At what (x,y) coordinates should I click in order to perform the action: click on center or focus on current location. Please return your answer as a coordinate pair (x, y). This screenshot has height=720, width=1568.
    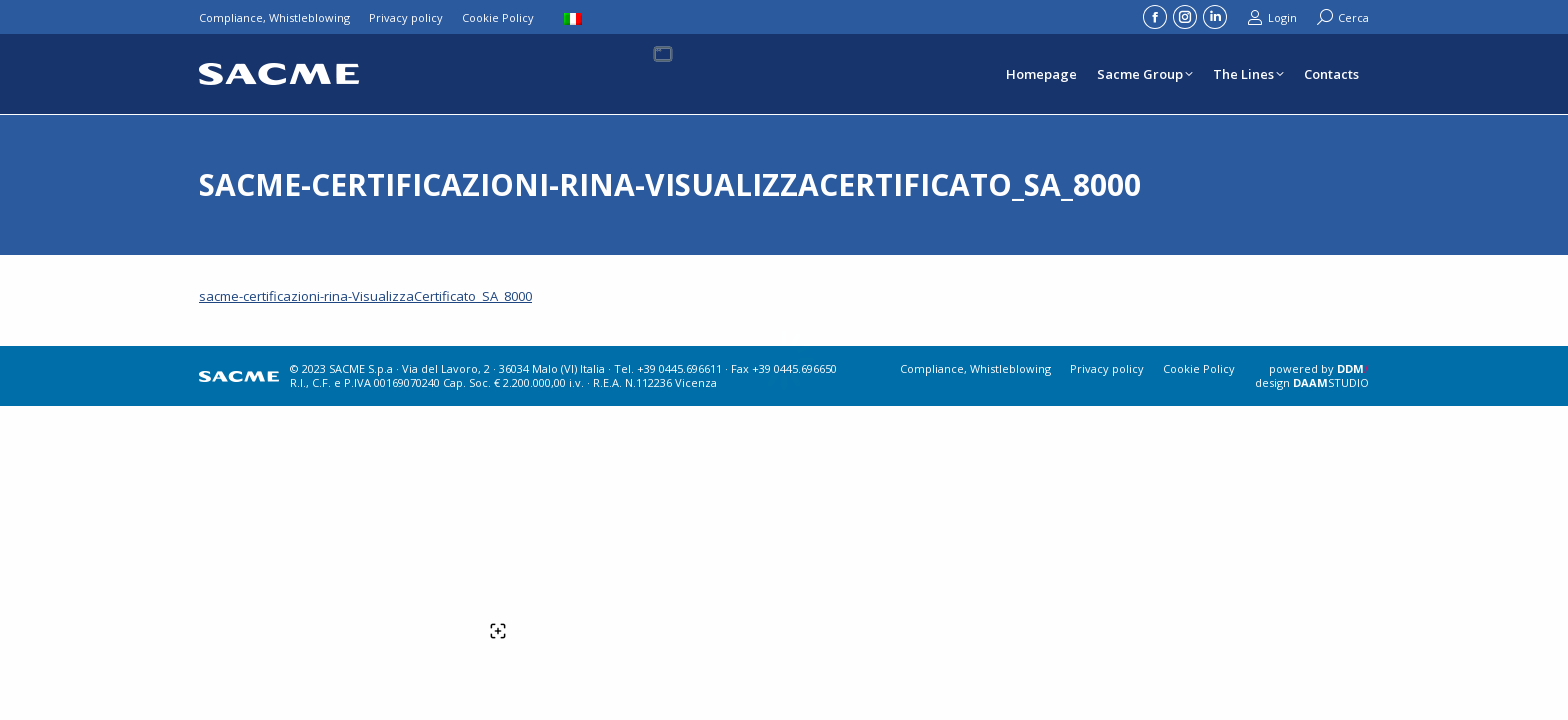
    Looking at the image, I should click on (498, 631).